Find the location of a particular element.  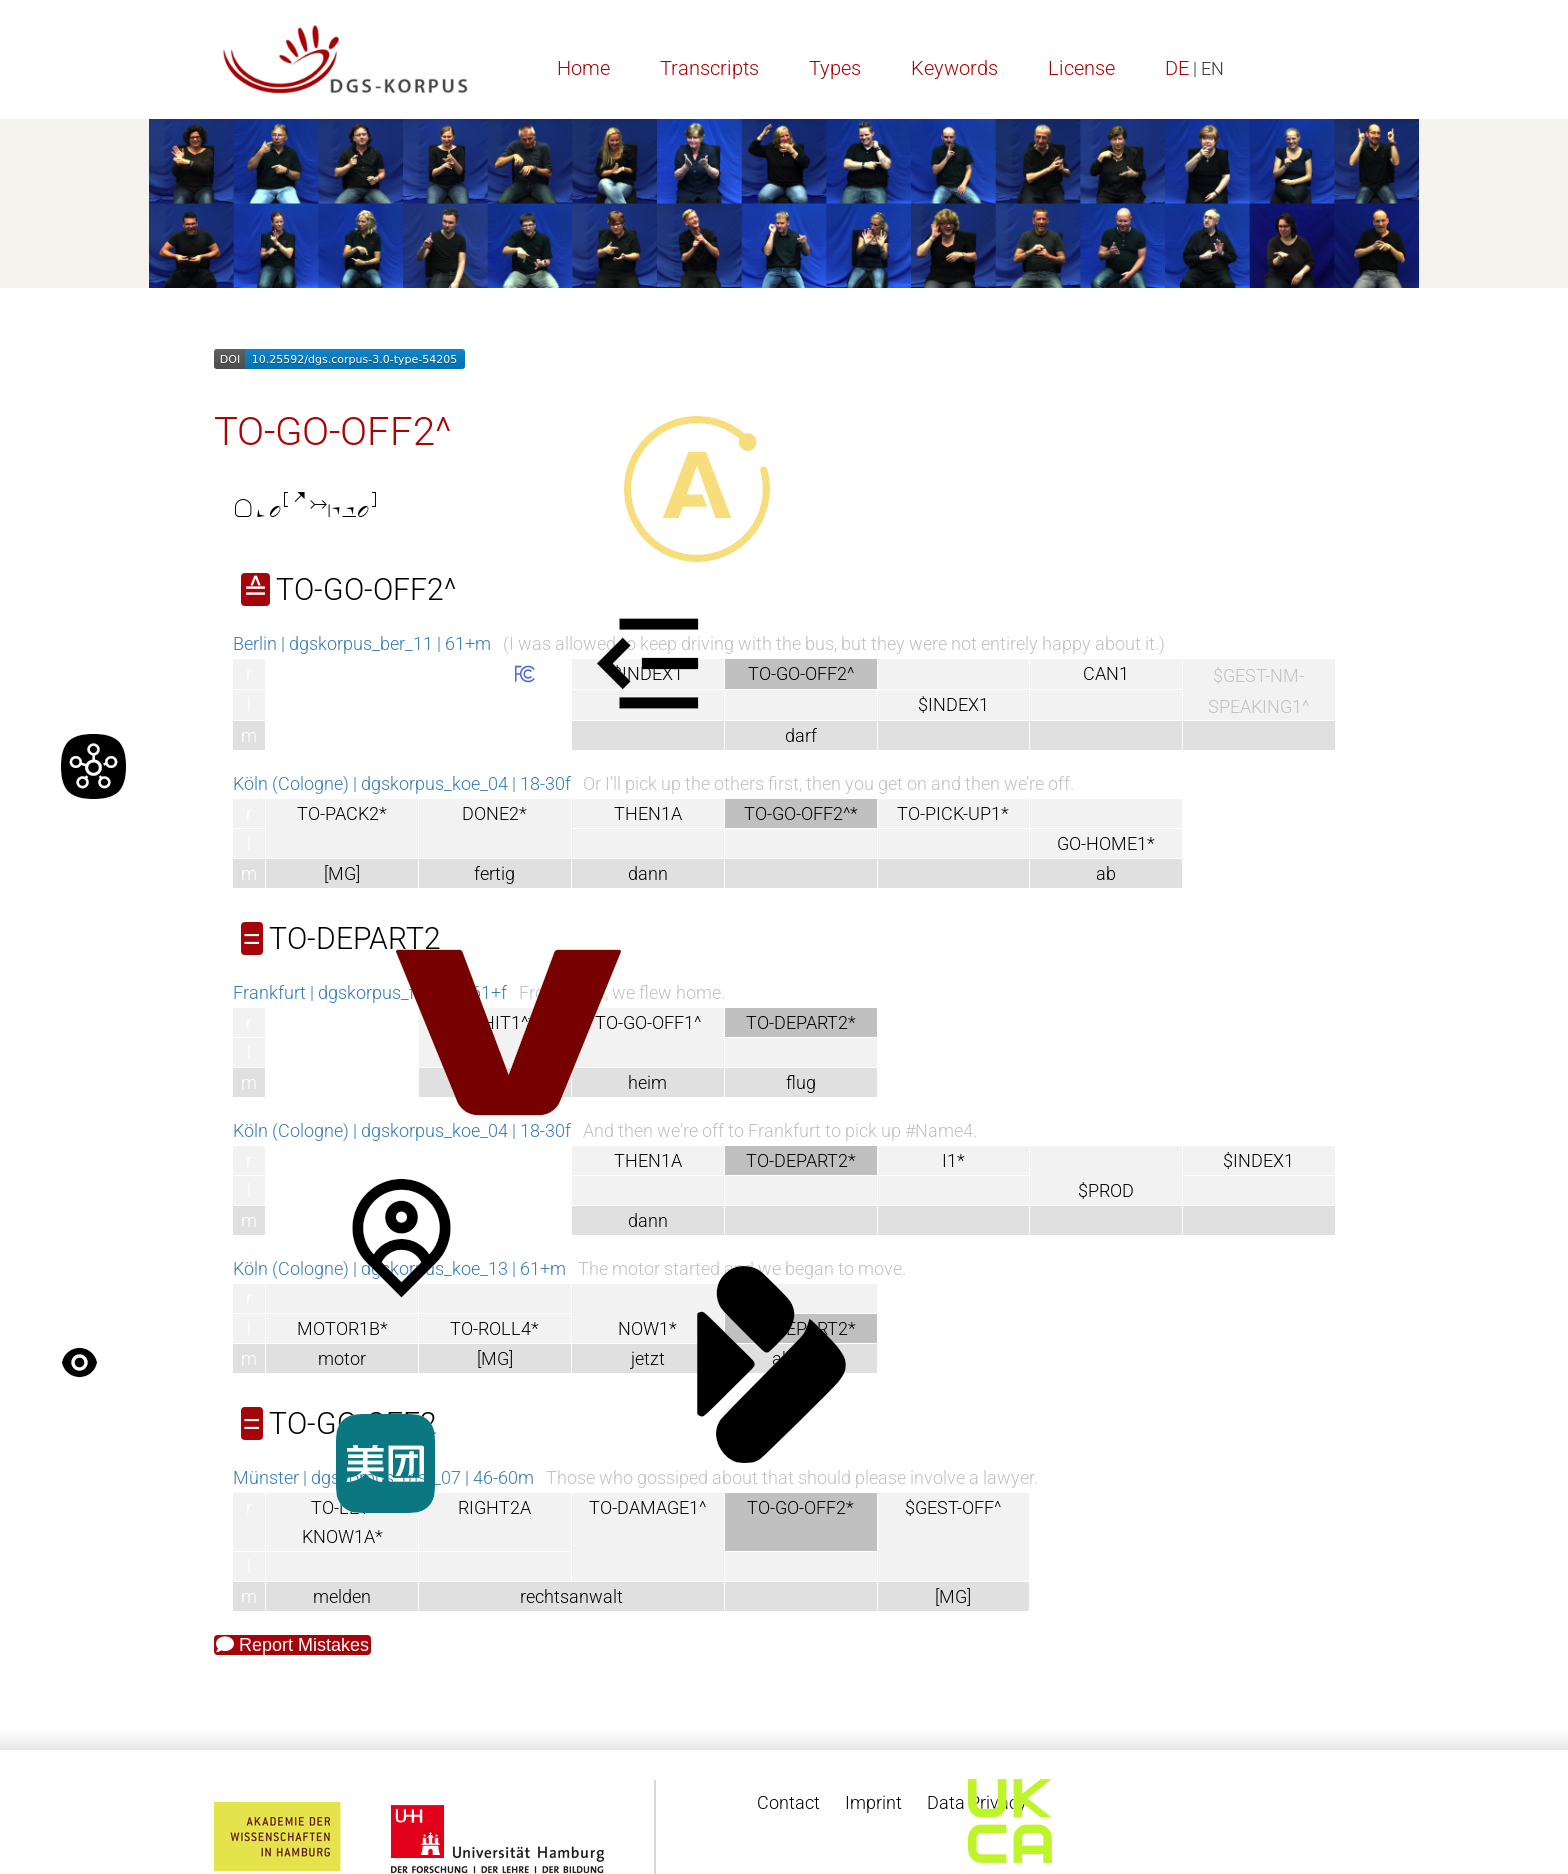

federal communications commission logo is located at coordinates (525, 674).